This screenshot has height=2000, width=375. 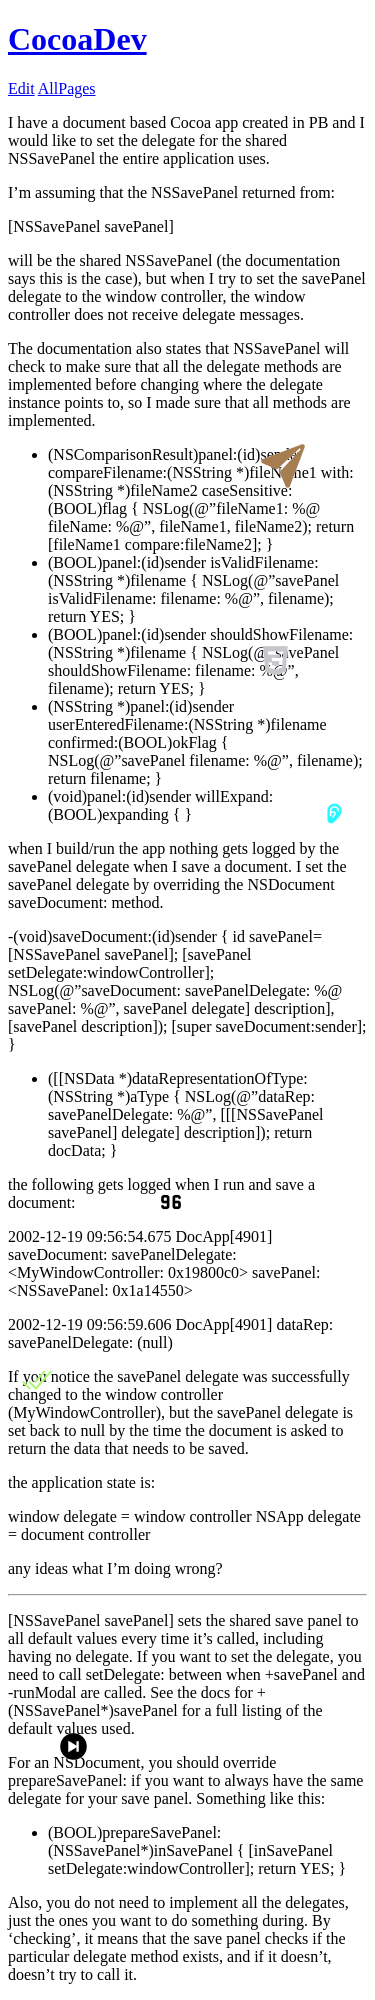 I want to click on displays the number 96 as a label or count indicator, so click(x=171, y=1202).